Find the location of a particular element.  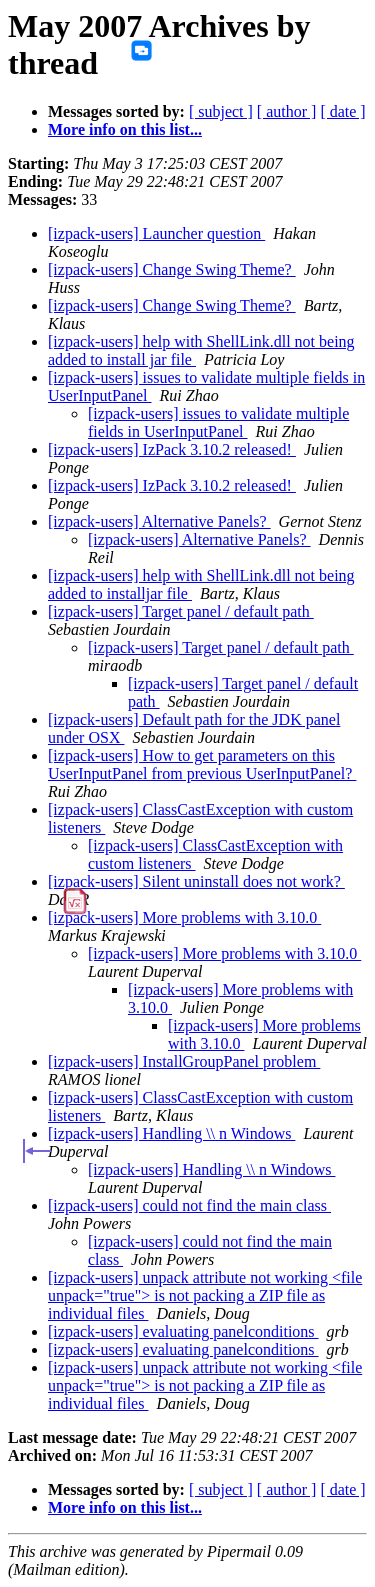

go to the first item in a list or sequence is located at coordinates (37, 1151).